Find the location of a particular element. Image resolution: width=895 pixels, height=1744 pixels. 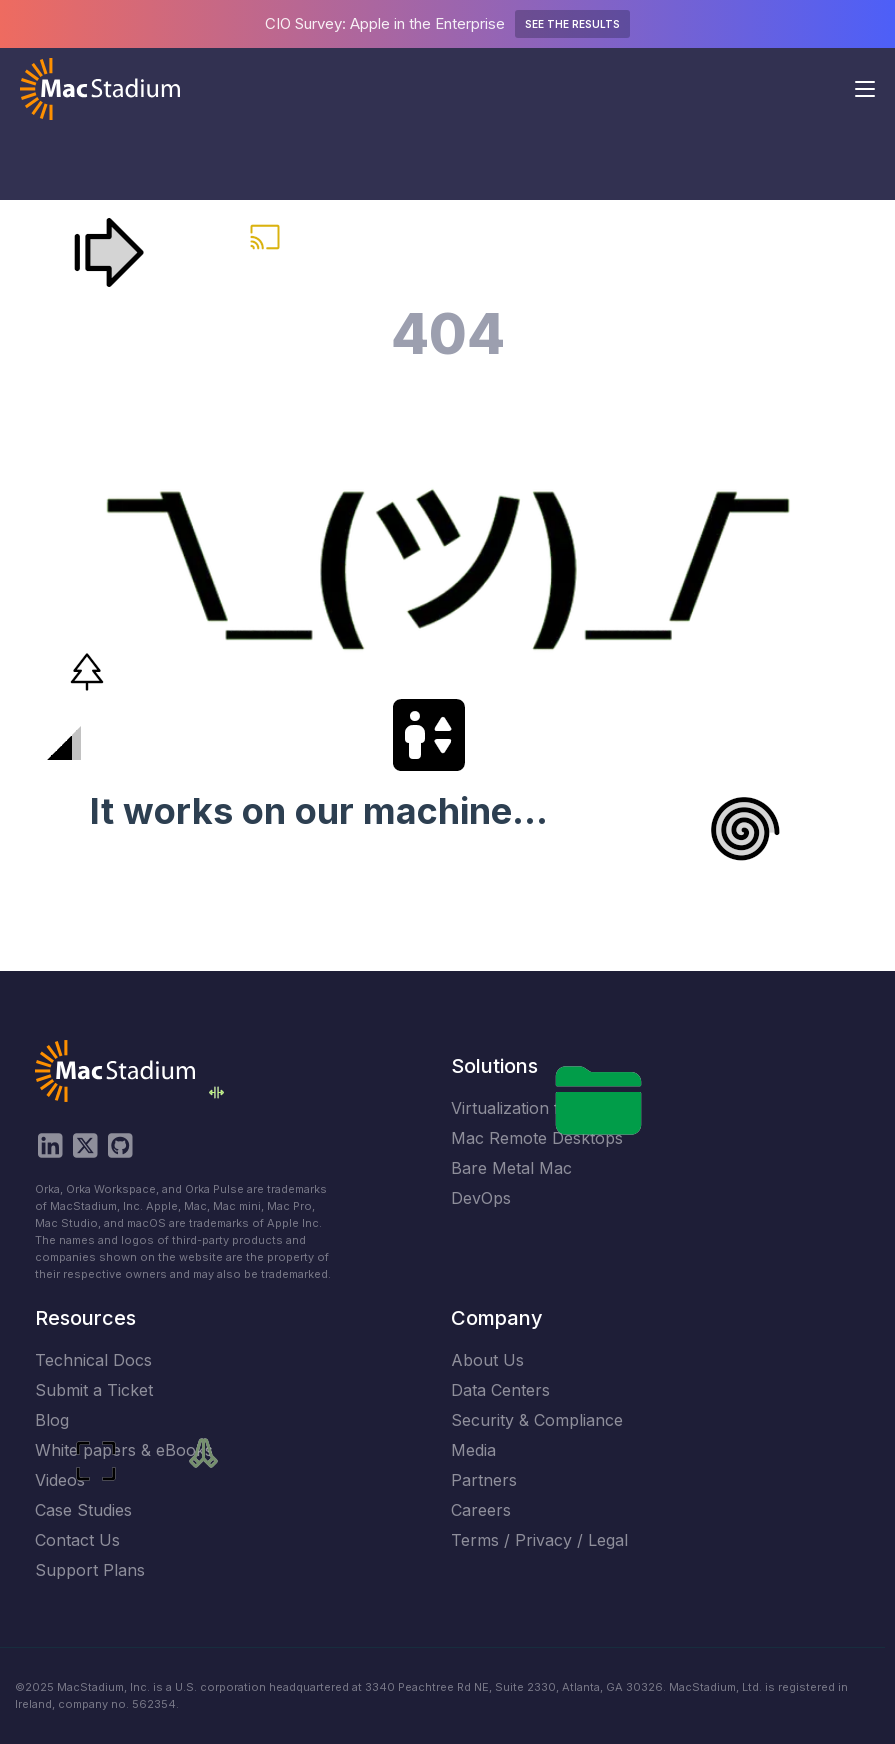

indicates loading or processing in progress is located at coordinates (741, 827).